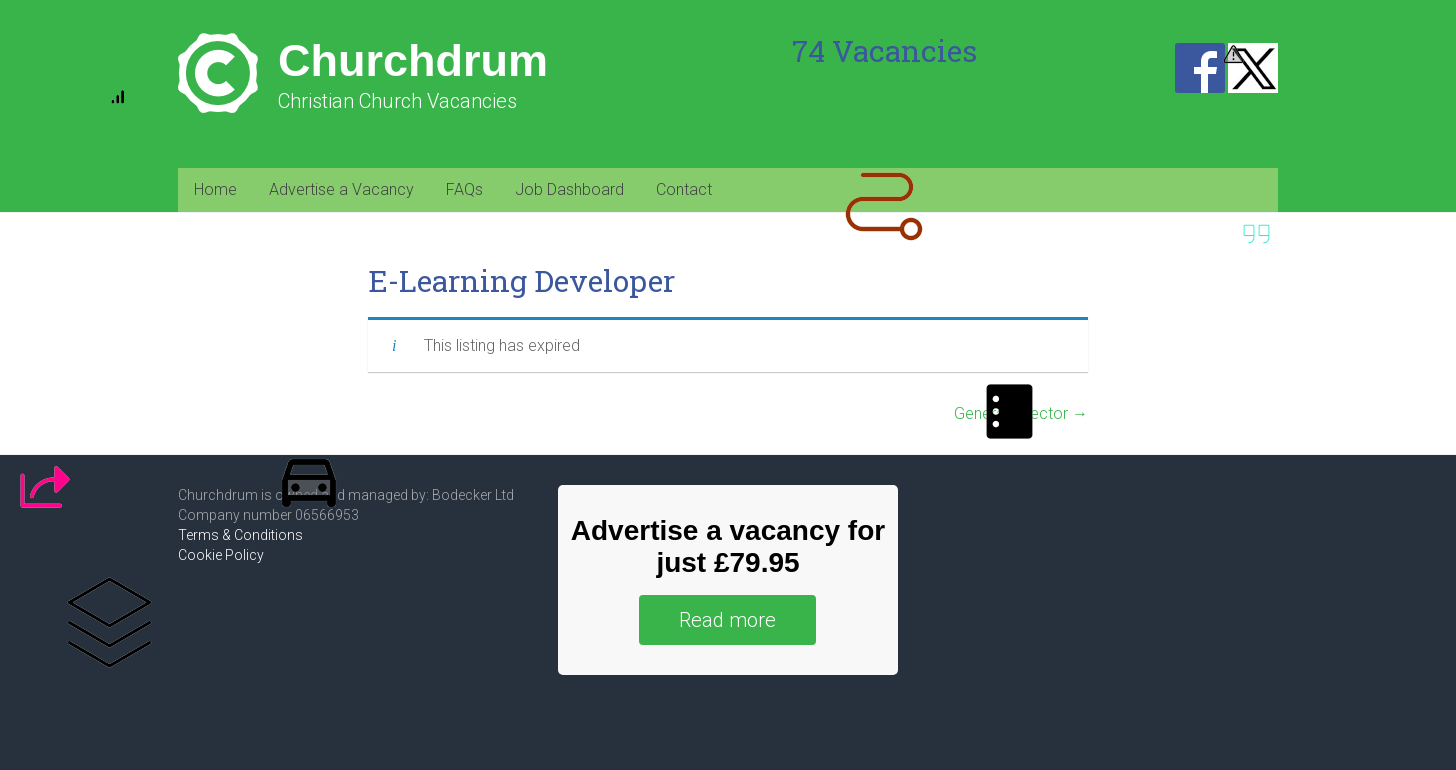 This screenshot has width=1456, height=770. What do you see at coordinates (309, 480) in the screenshot?
I see `get driving directions` at bounding box center [309, 480].